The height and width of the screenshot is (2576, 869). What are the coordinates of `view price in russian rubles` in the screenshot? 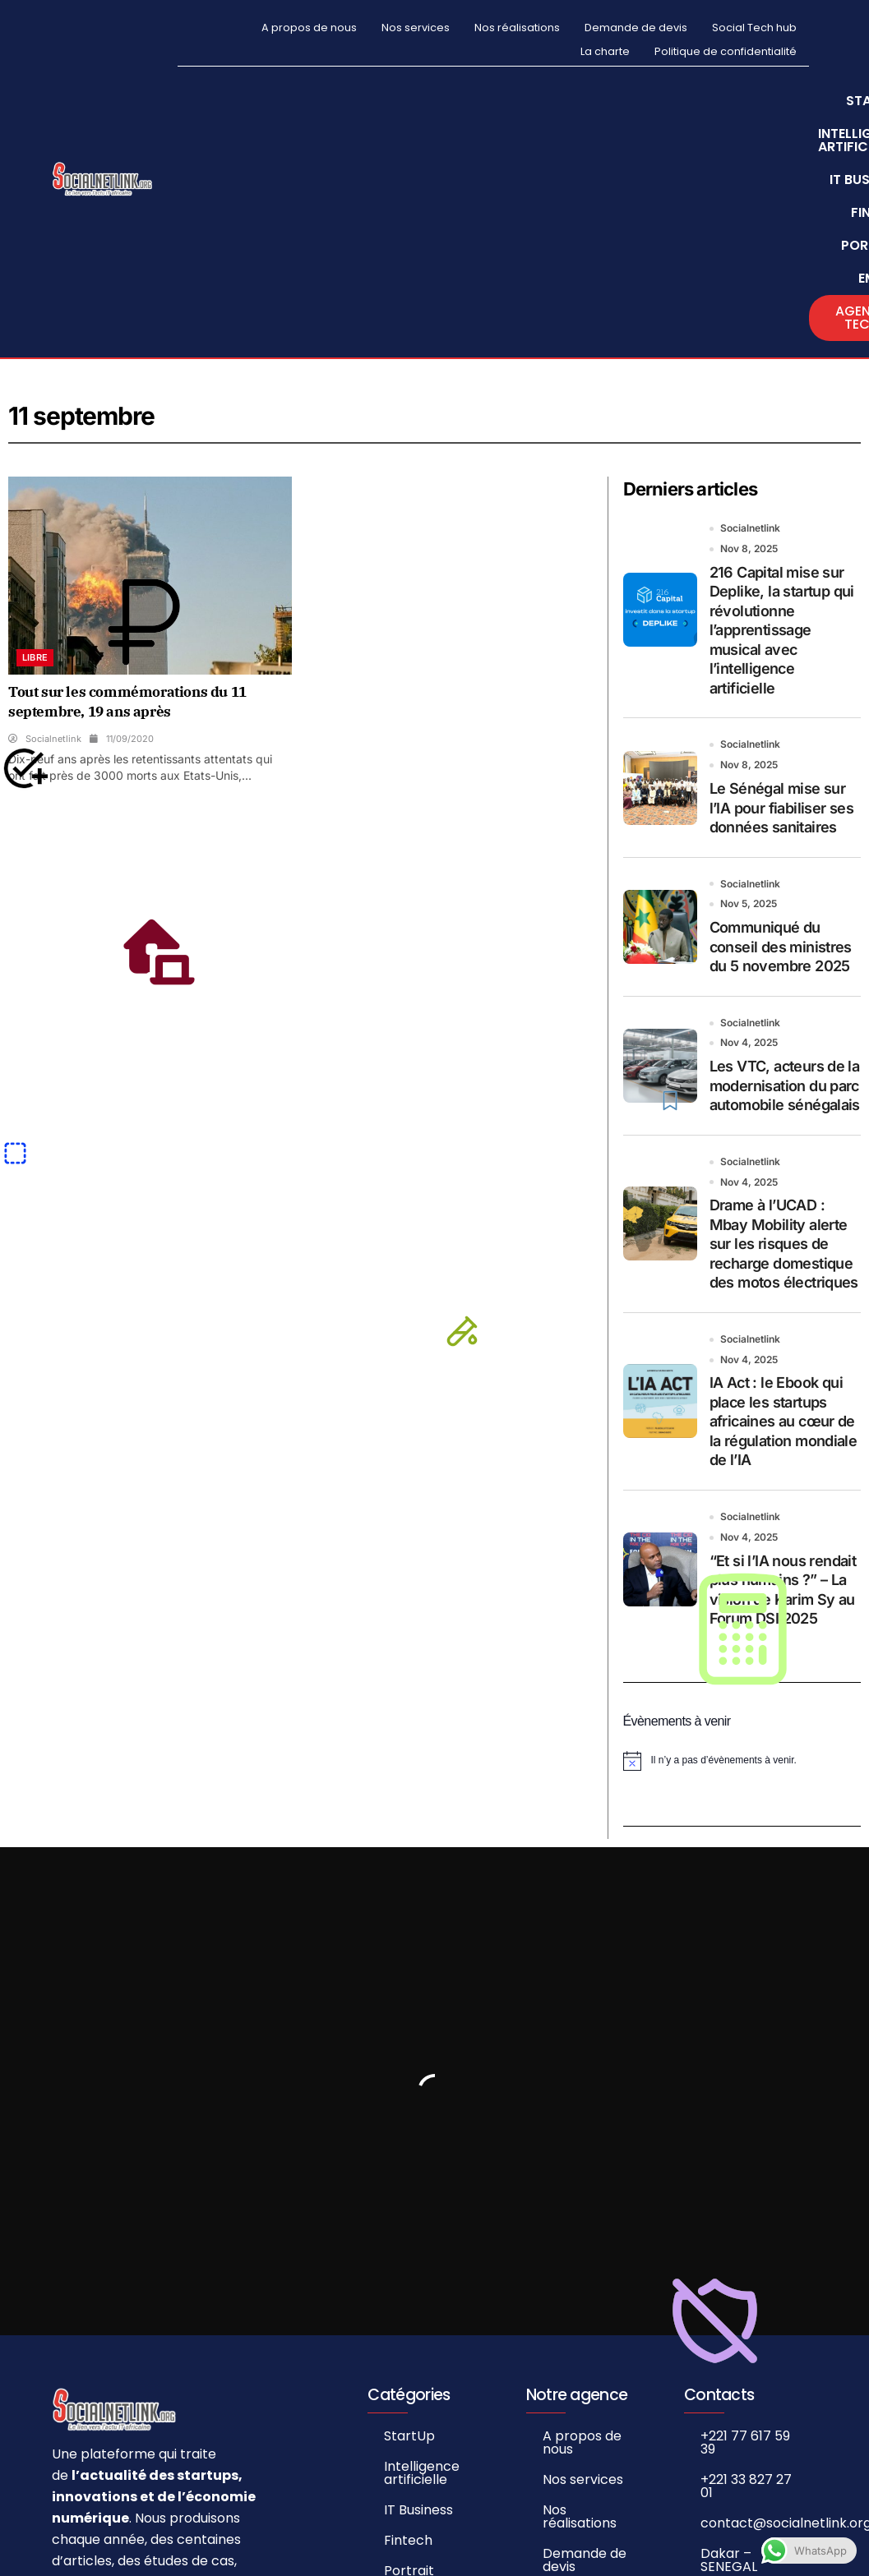 It's located at (144, 622).